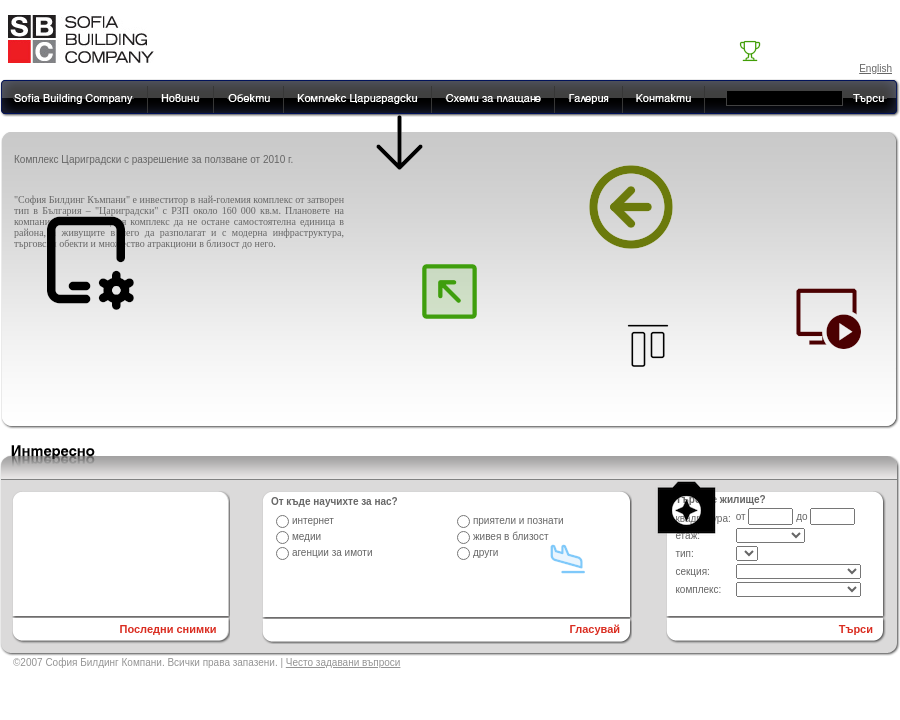 This screenshot has width=900, height=720. Describe the element at coordinates (648, 345) in the screenshot. I see `align selected objects to the top edge` at that location.